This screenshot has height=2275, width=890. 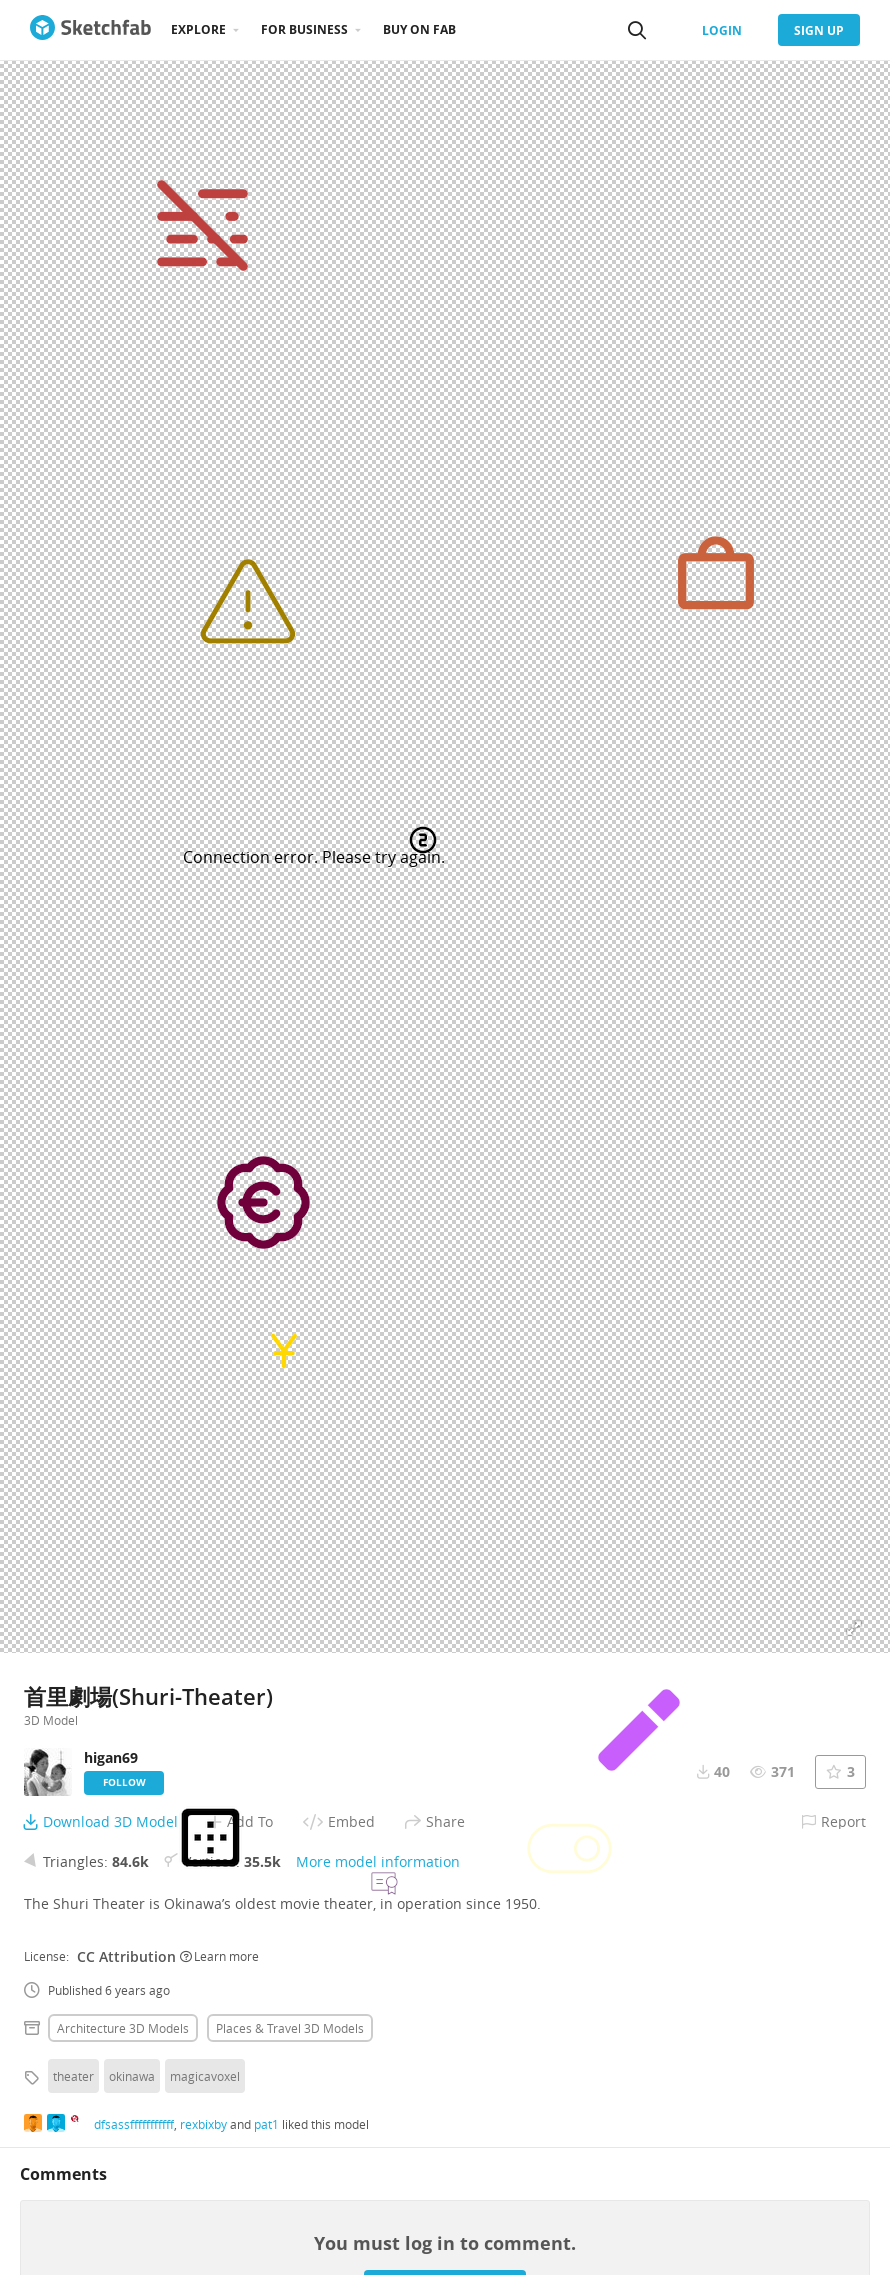 I want to click on disable mist or fog effect, so click(x=202, y=225).